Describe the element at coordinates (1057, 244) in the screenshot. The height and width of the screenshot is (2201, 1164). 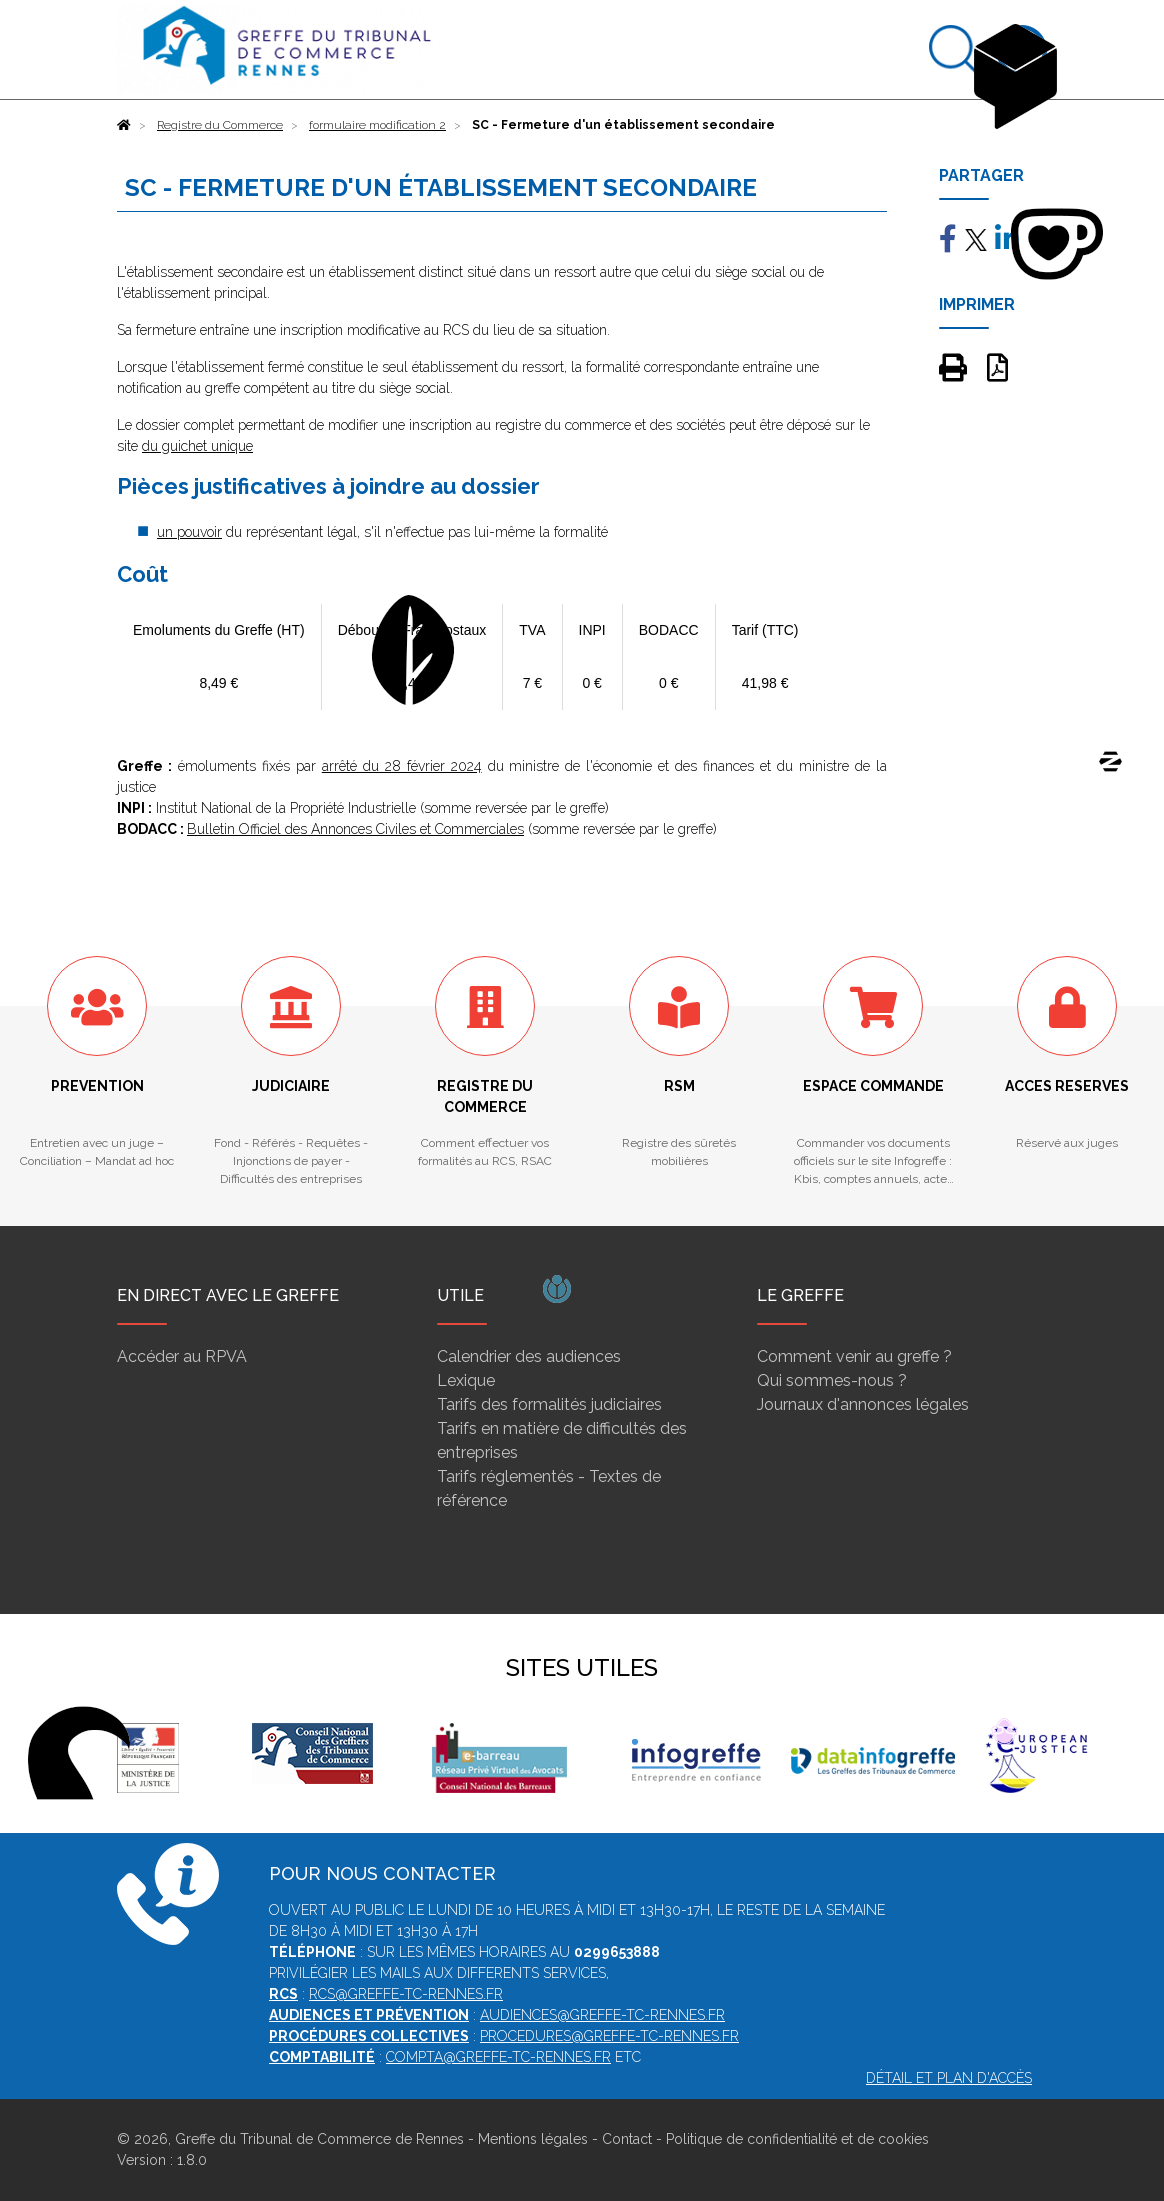
I see `support the creator on Ko-fi` at that location.